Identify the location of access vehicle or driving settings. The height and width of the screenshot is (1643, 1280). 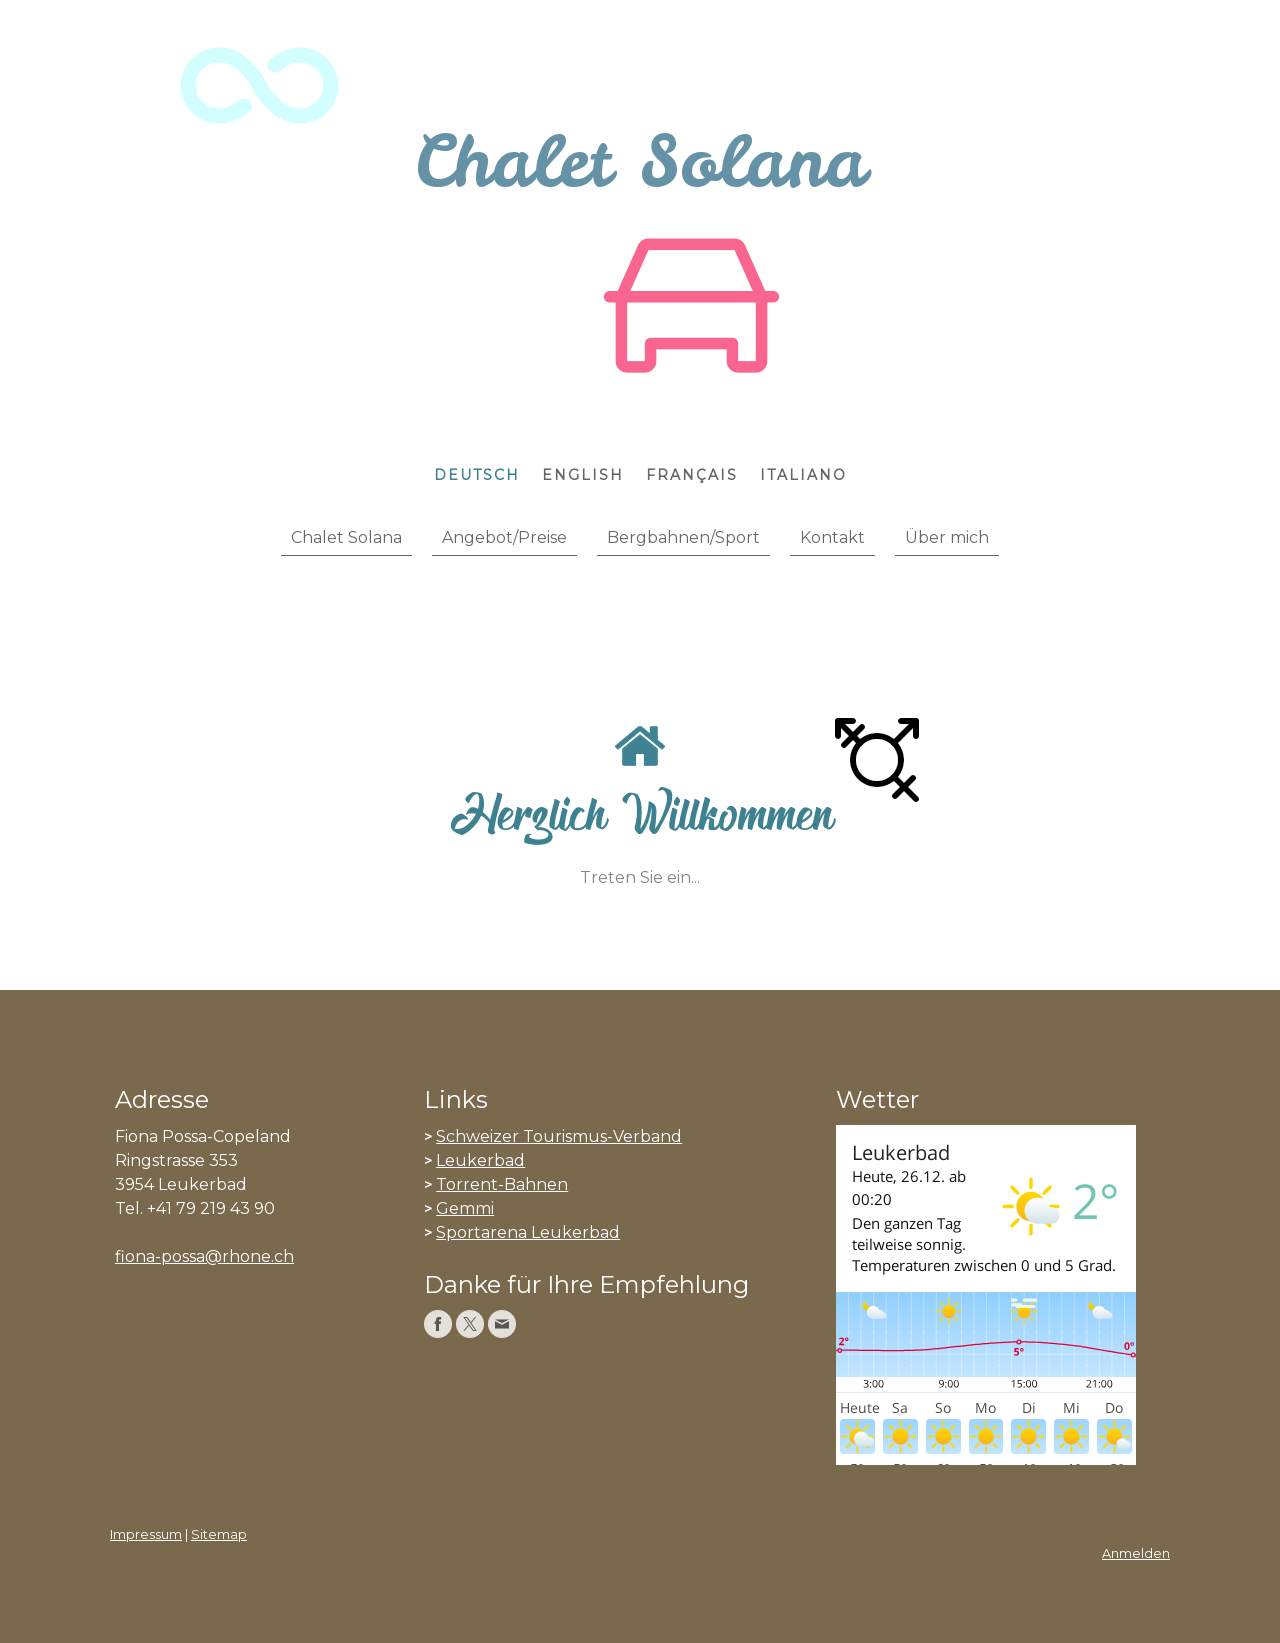
(691, 308).